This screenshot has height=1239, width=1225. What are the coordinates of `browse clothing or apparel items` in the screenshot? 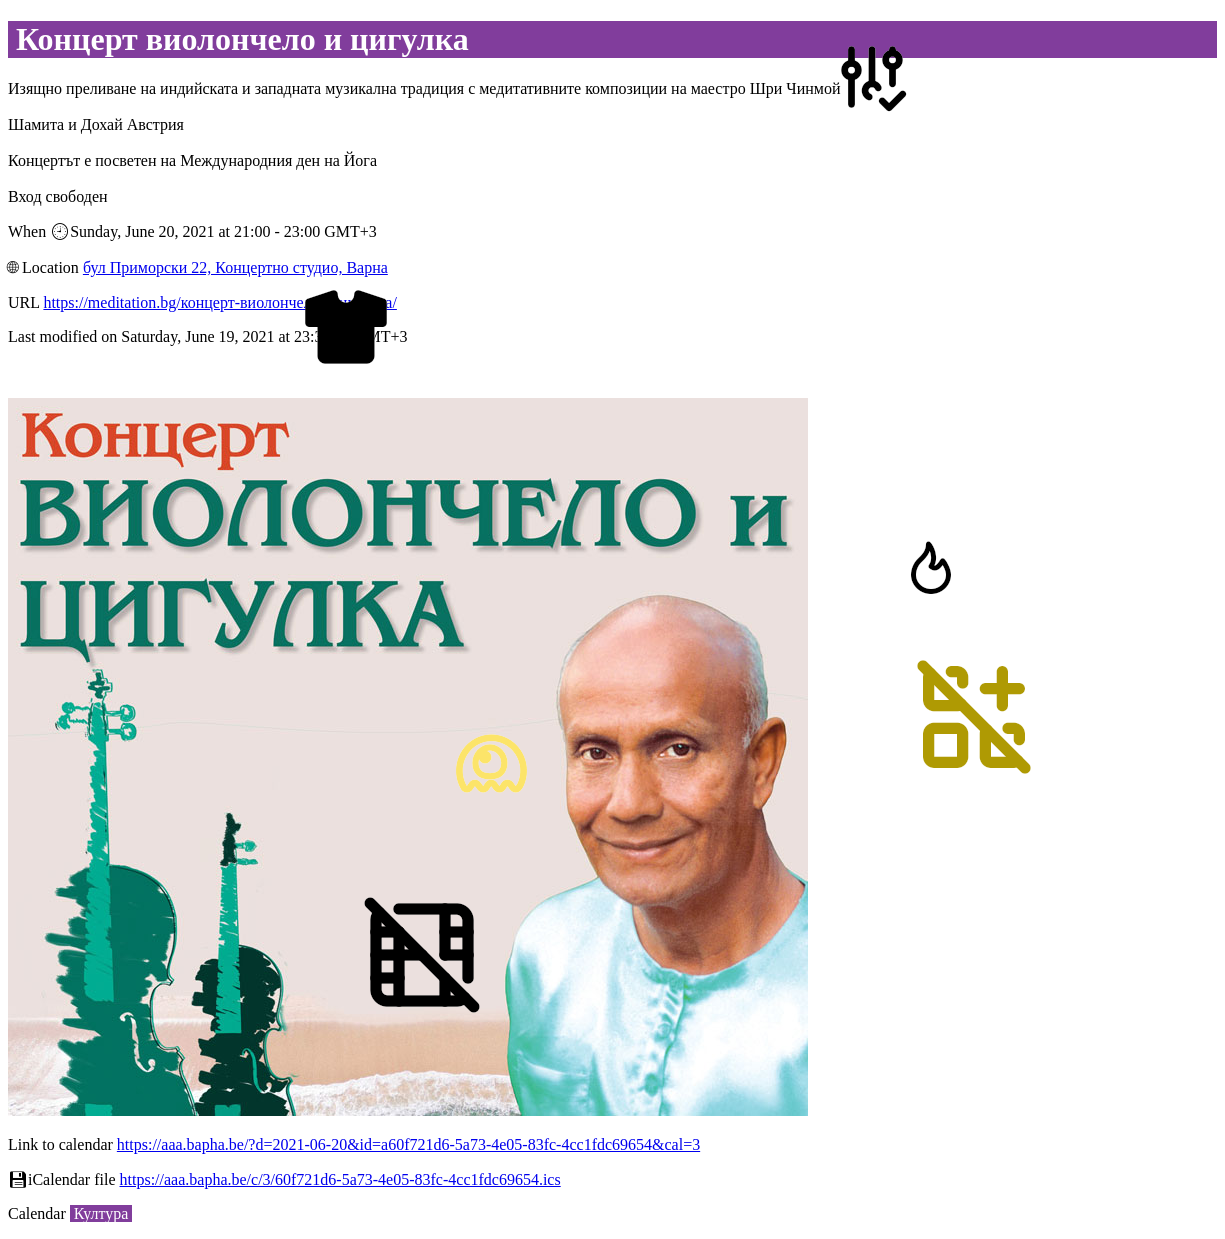 It's located at (346, 327).